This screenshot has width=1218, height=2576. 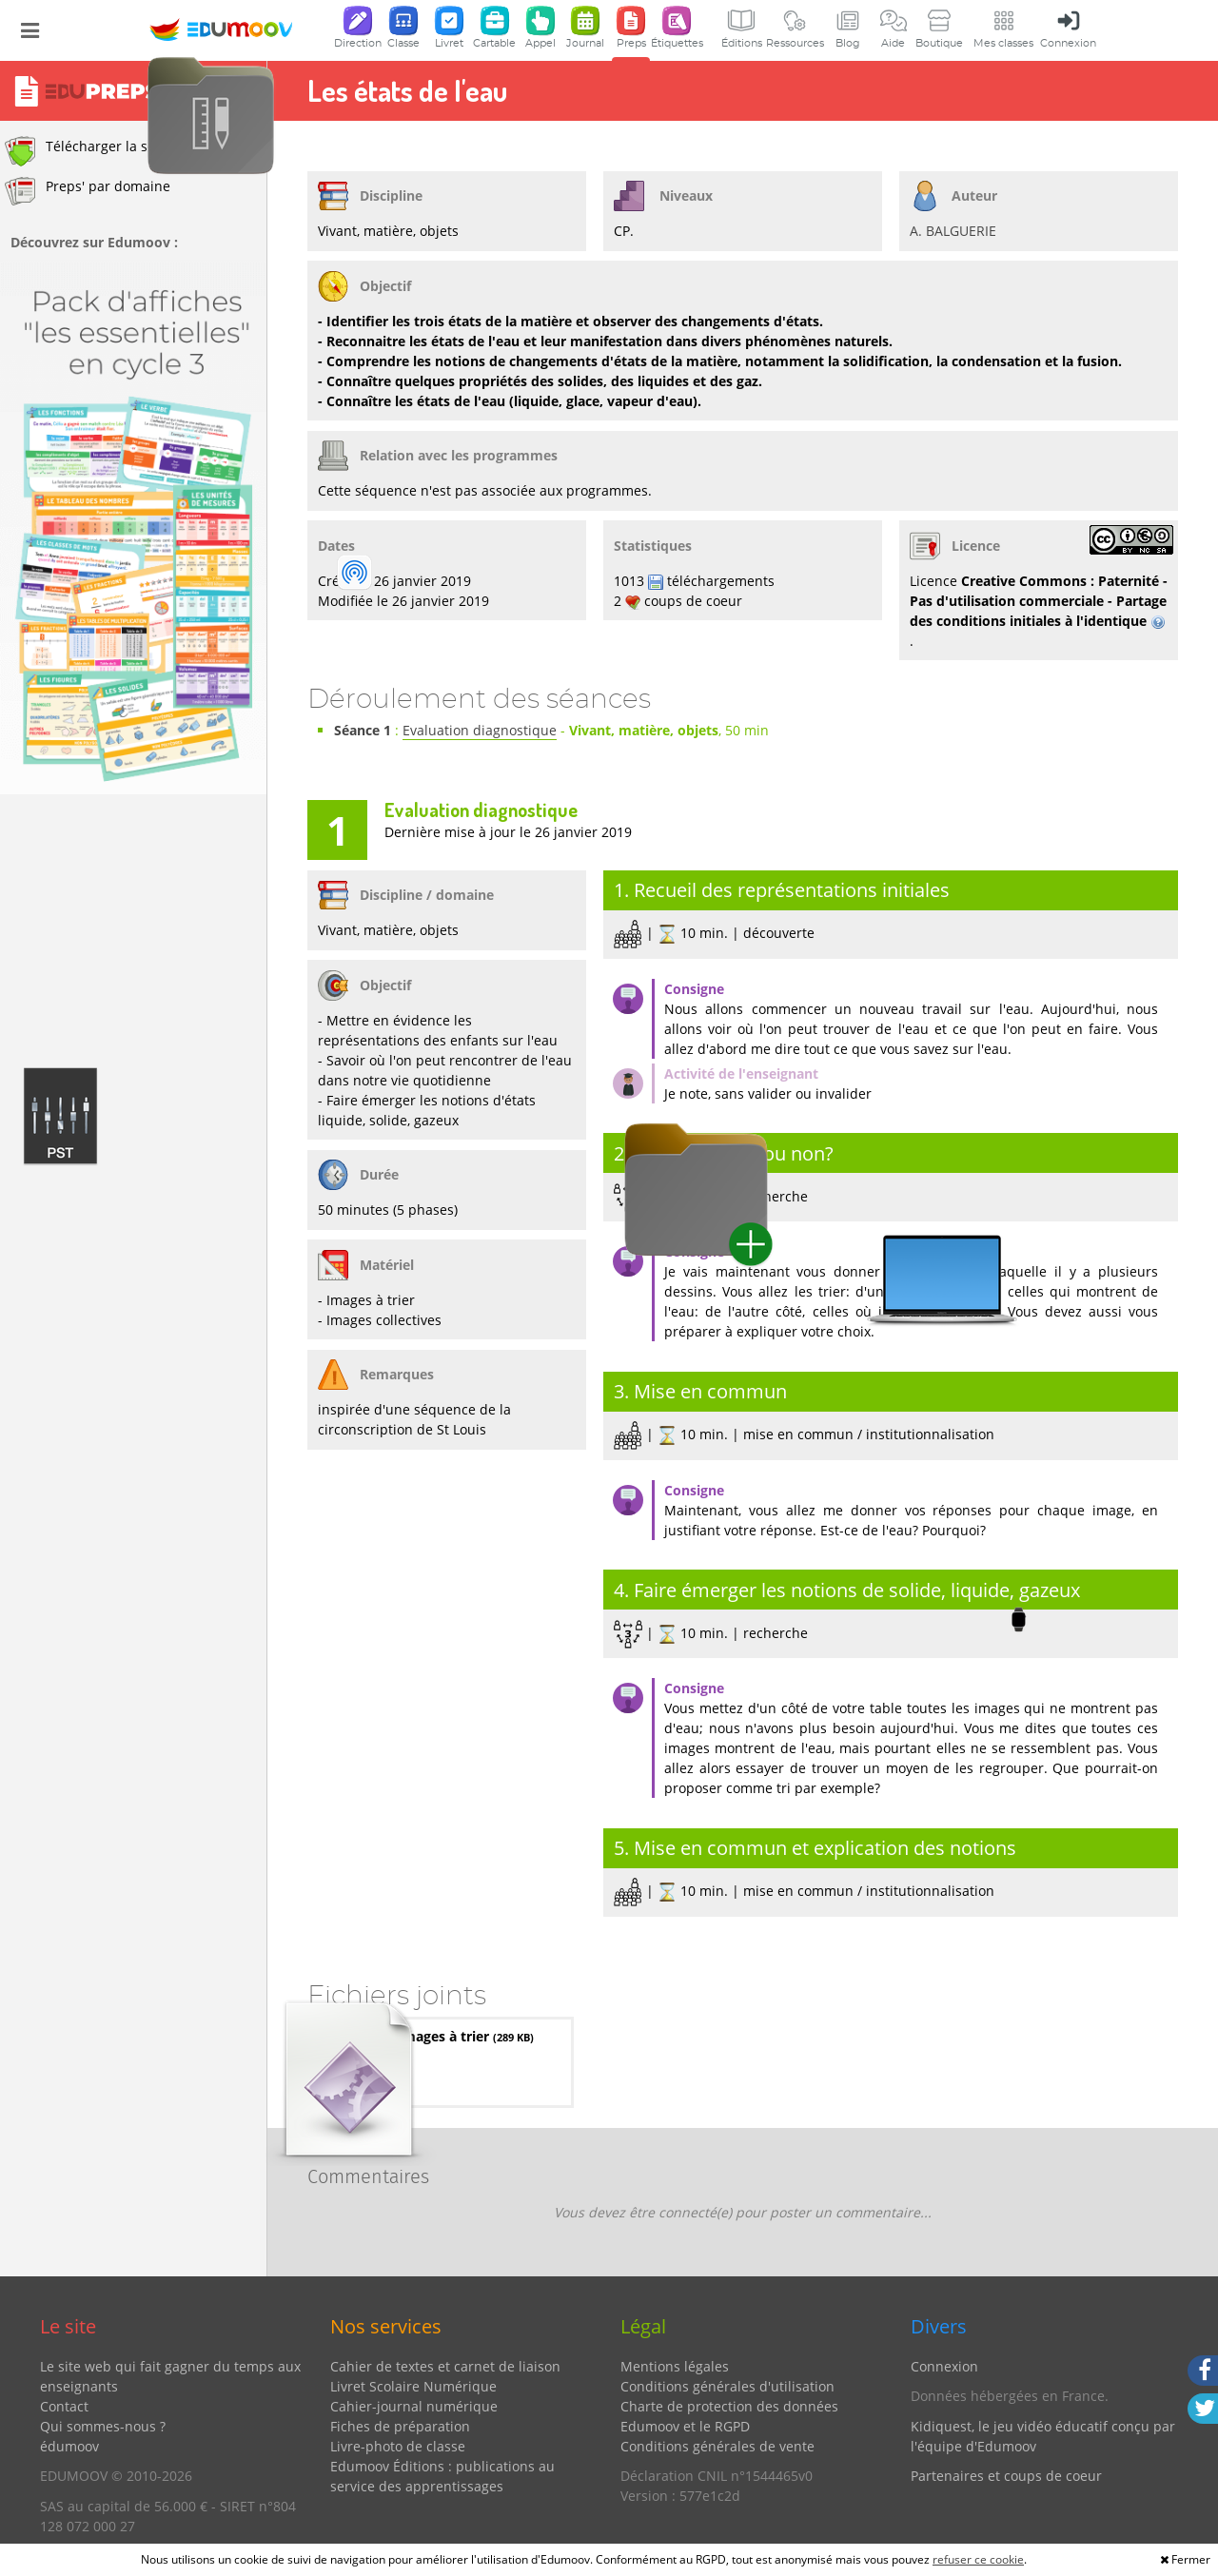 I want to click on apple watch series 10 device icon, so click(x=1018, y=1619).